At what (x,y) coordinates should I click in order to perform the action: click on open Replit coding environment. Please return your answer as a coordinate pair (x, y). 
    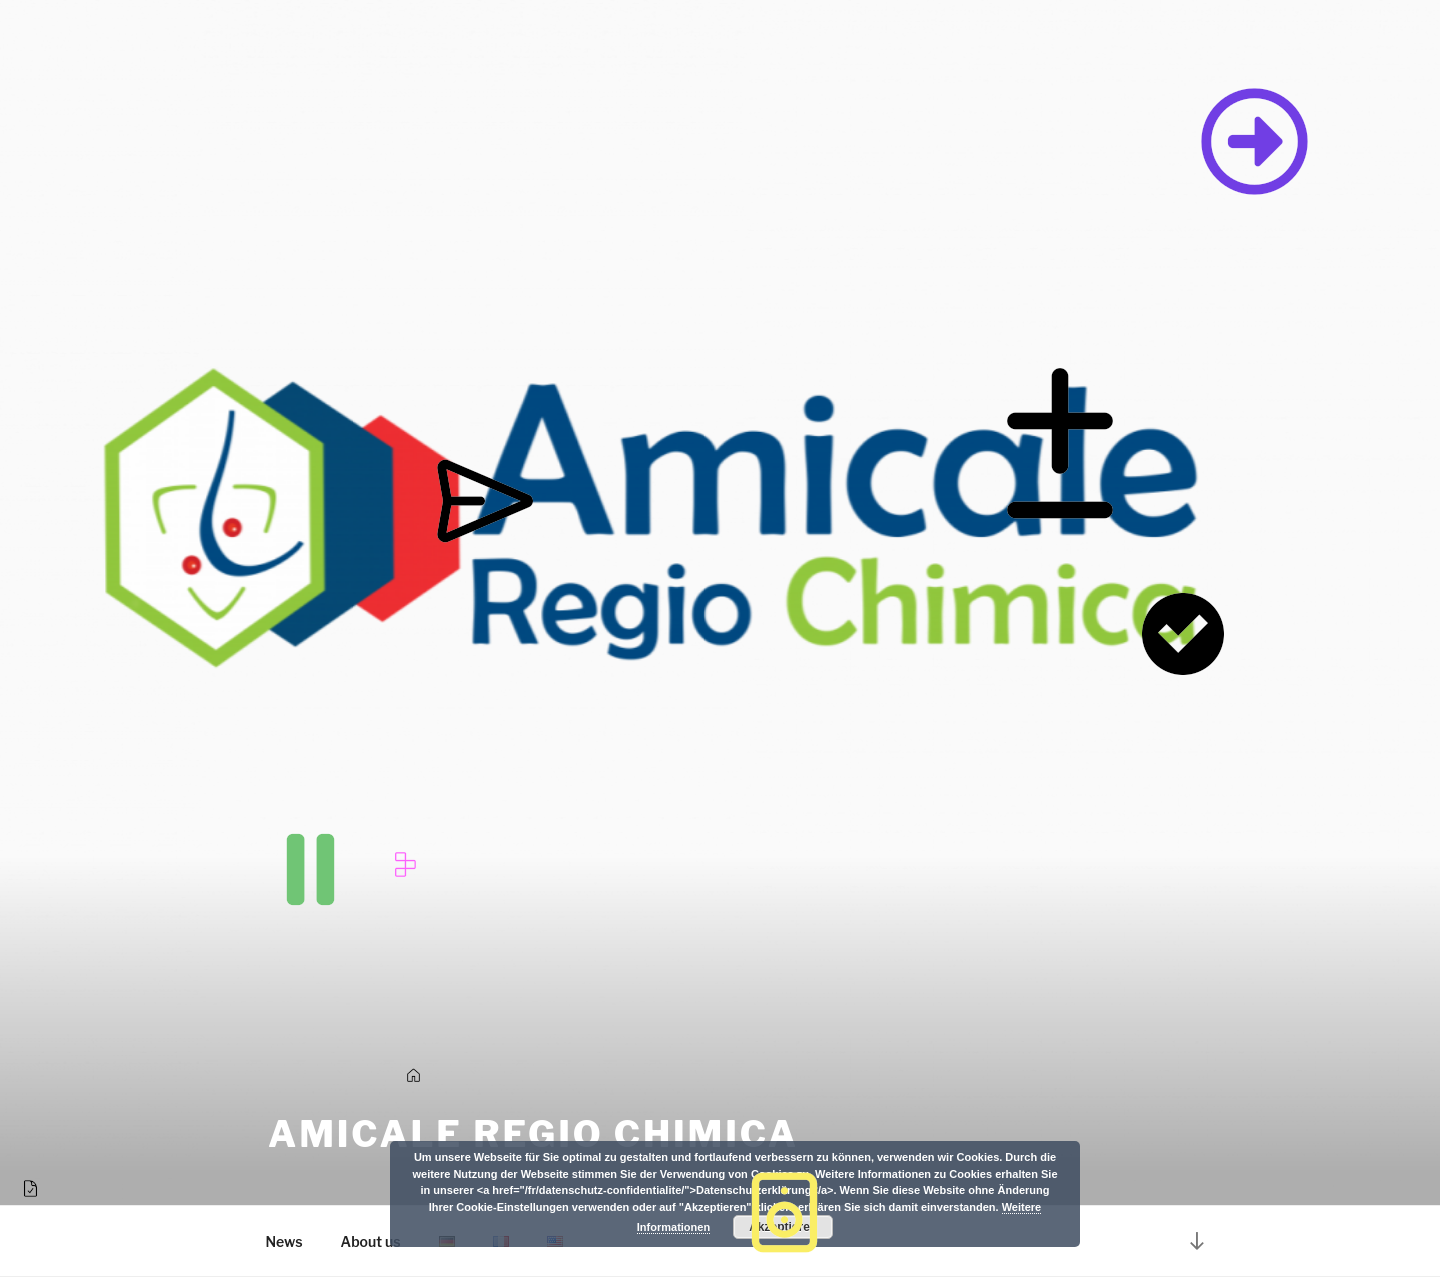
    Looking at the image, I should click on (403, 864).